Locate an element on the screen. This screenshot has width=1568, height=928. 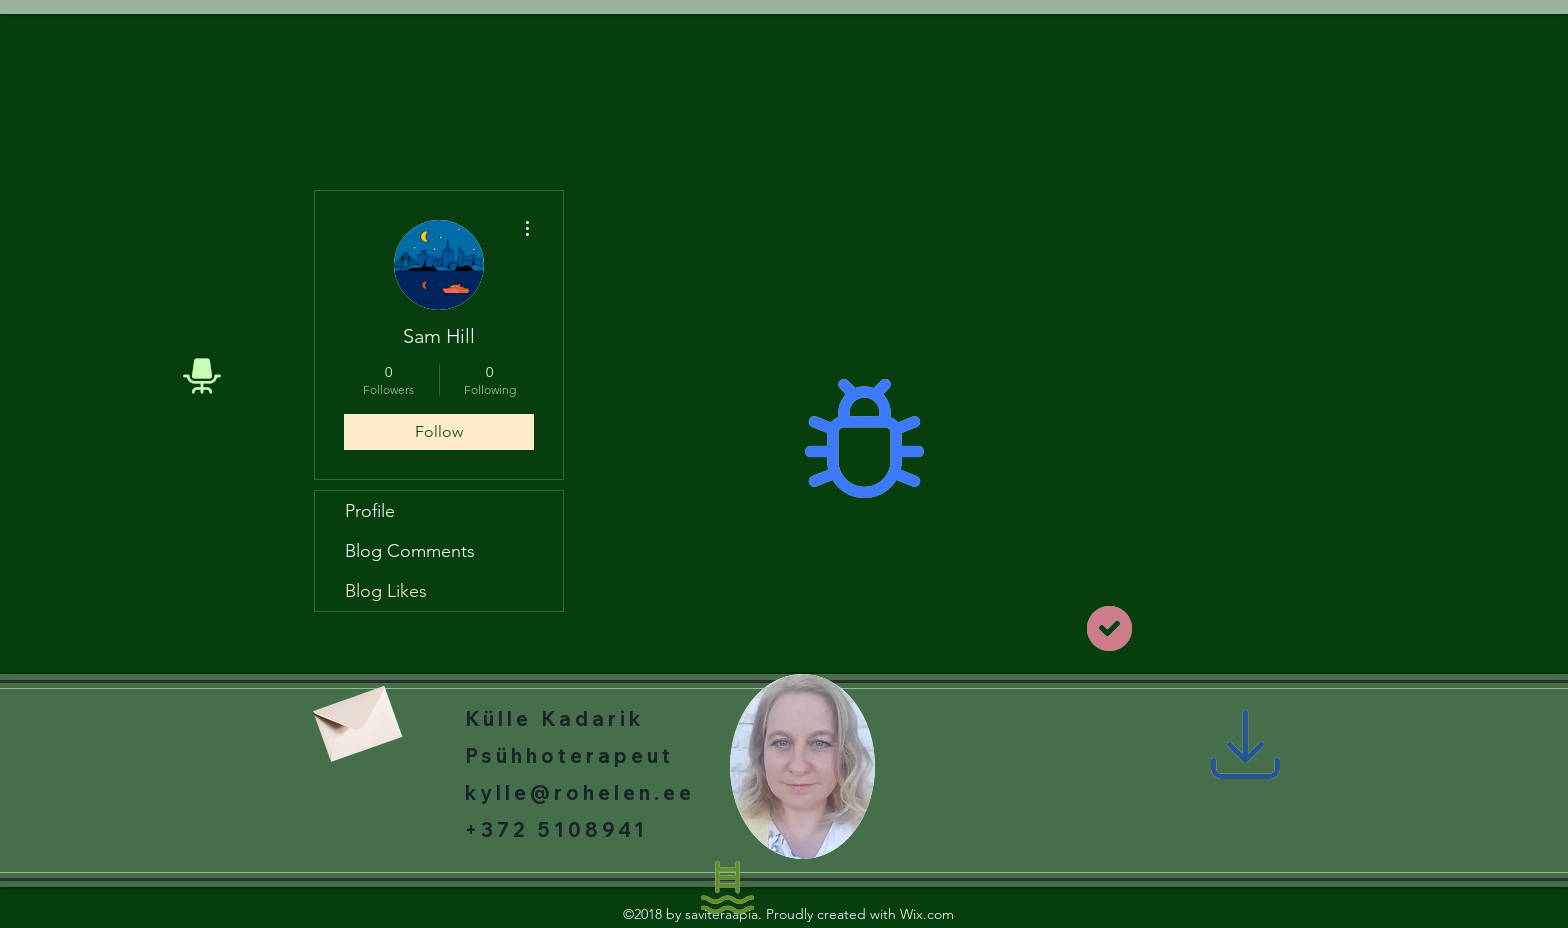
workspace or office settings is located at coordinates (202, 376).